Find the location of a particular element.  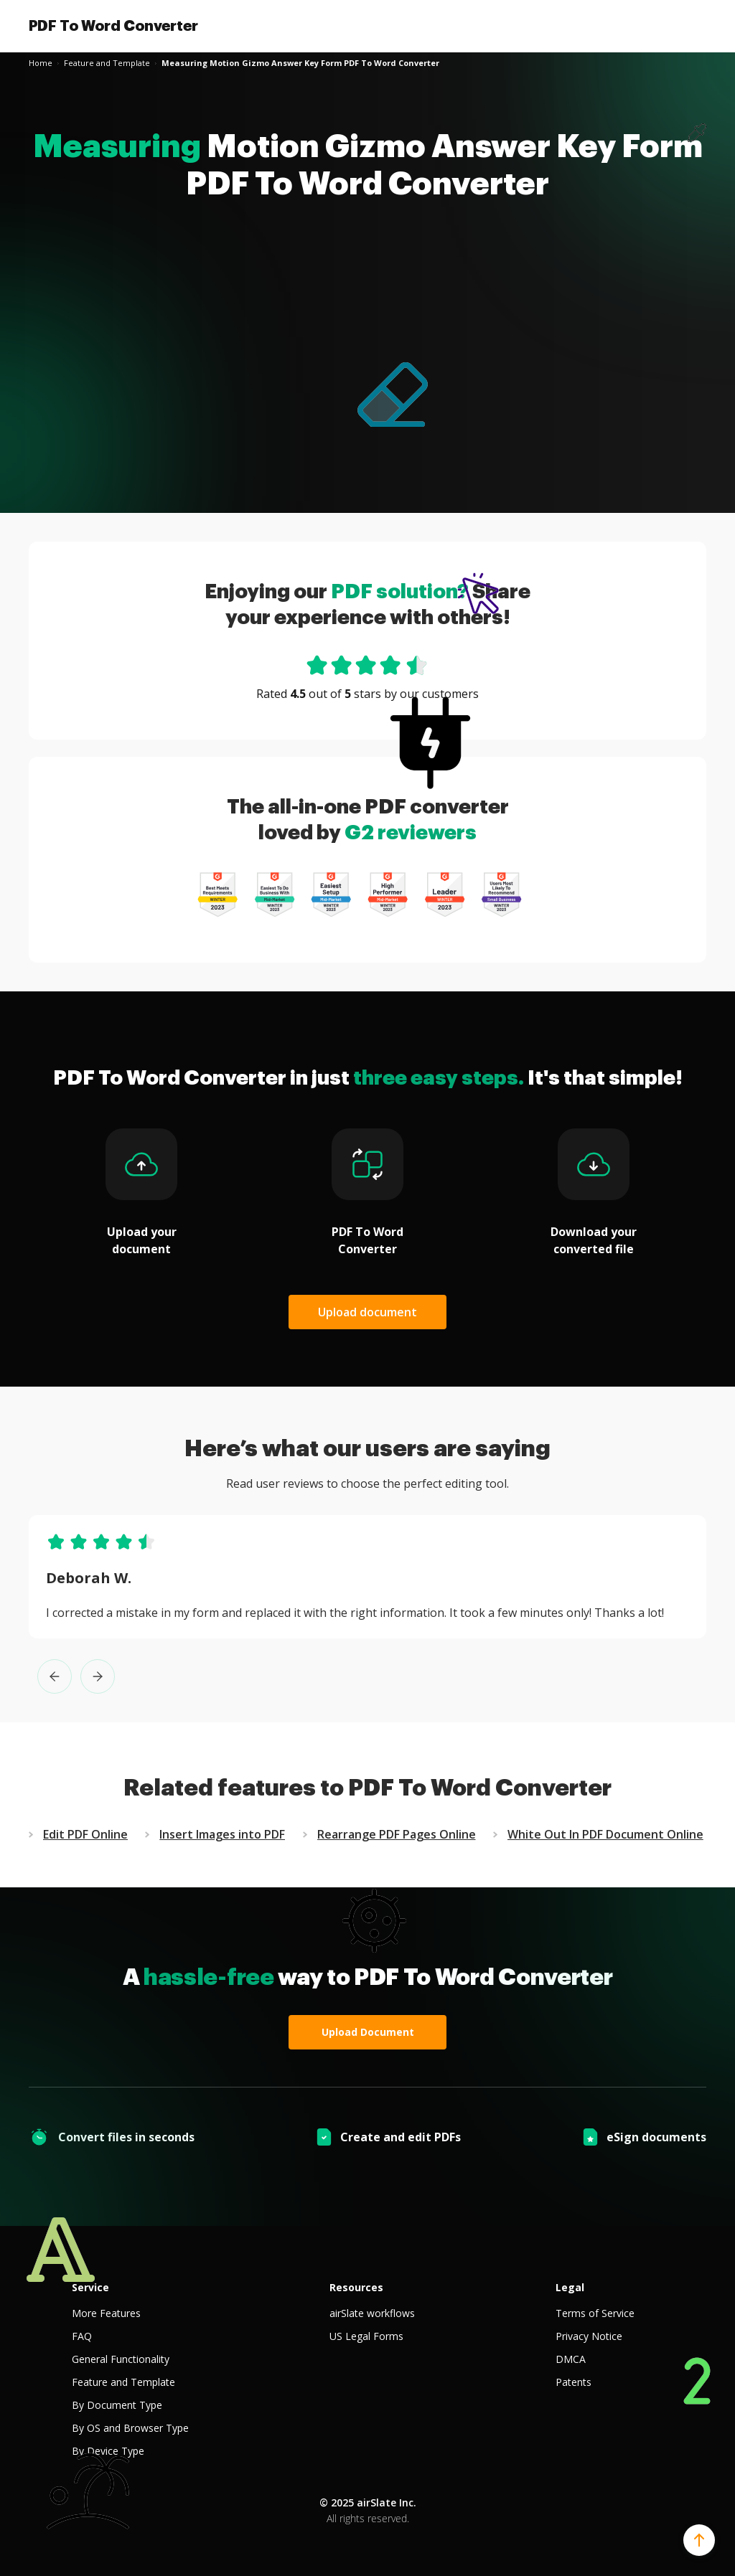

indicates step two in a multi-step process is located at coordinates (697, 2381).